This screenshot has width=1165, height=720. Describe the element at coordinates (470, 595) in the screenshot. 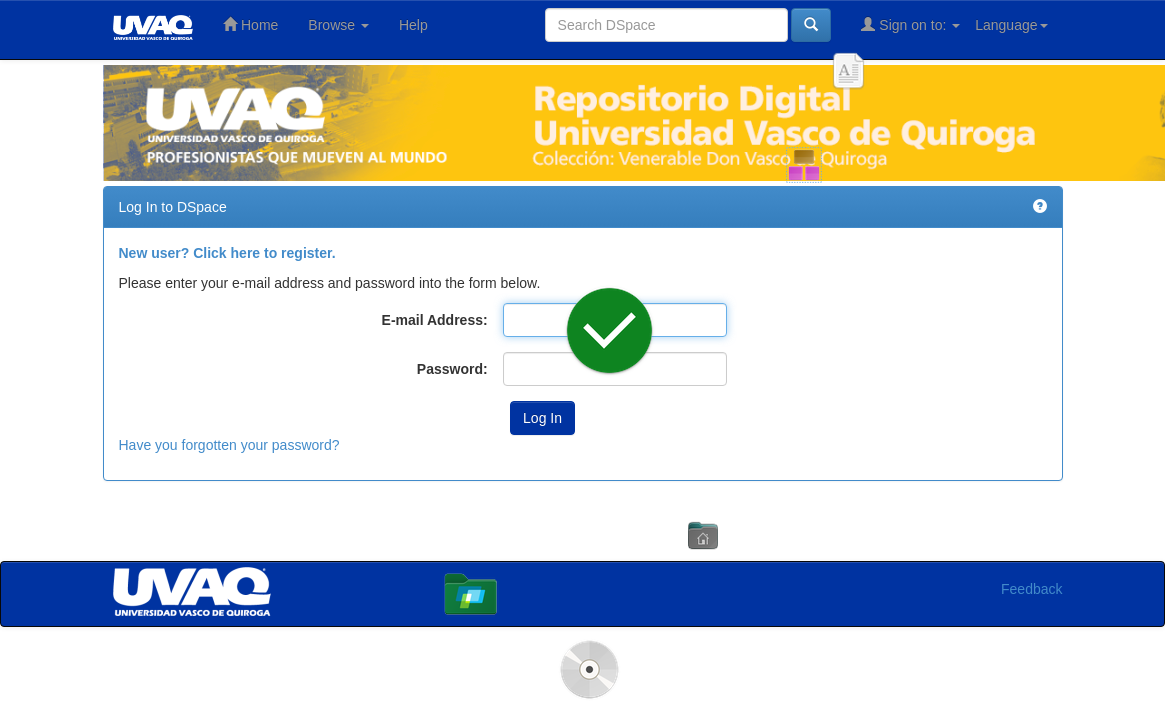

I see `open jquery mobile project folder` at that location.